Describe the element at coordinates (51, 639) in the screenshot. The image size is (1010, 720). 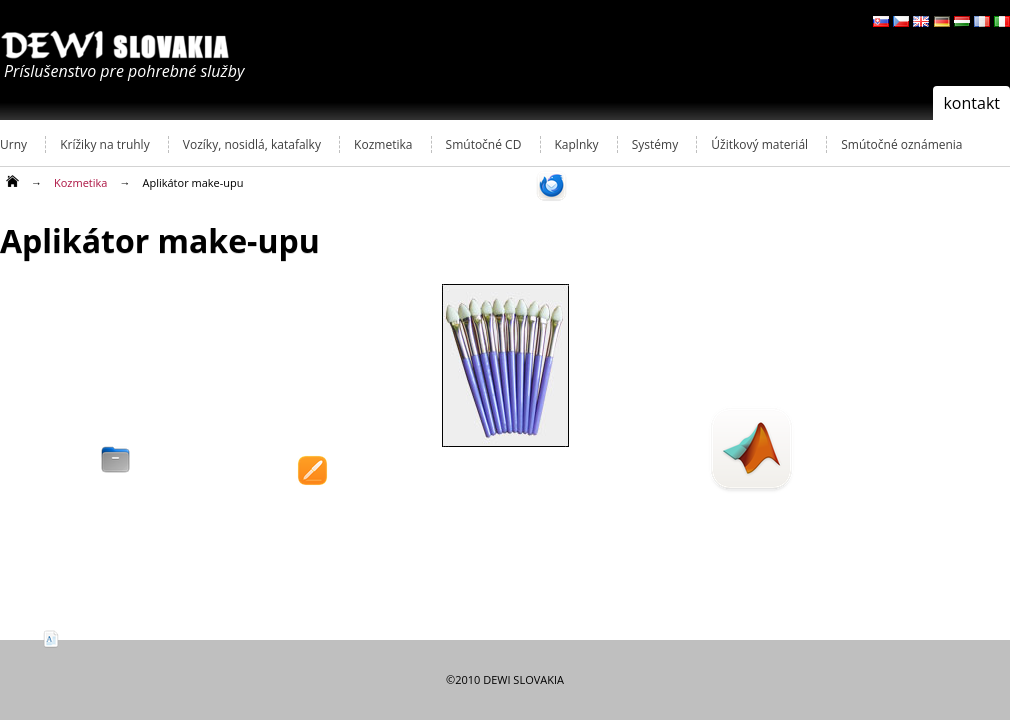
I see `a word processor or text document file` at that location.